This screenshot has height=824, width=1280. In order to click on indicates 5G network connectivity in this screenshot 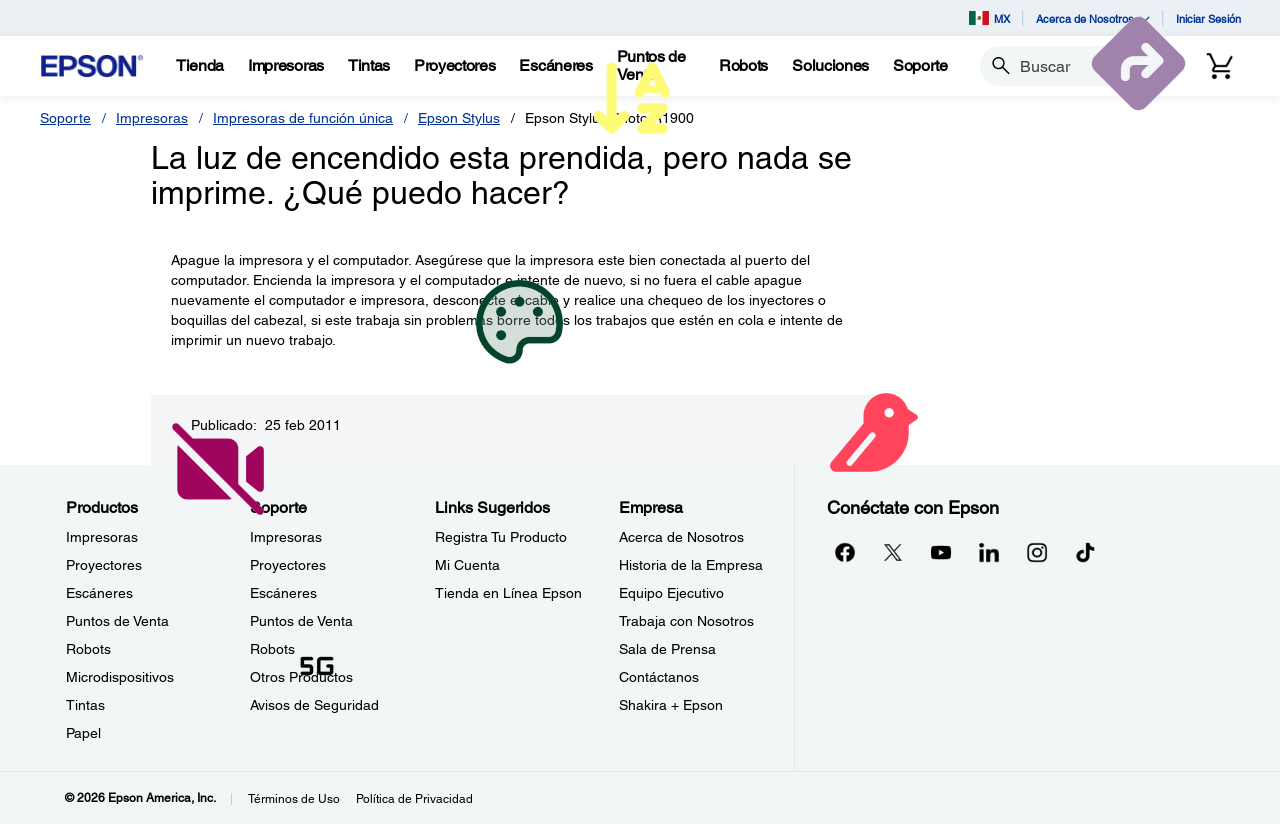, I will do `click(317, 666)`.